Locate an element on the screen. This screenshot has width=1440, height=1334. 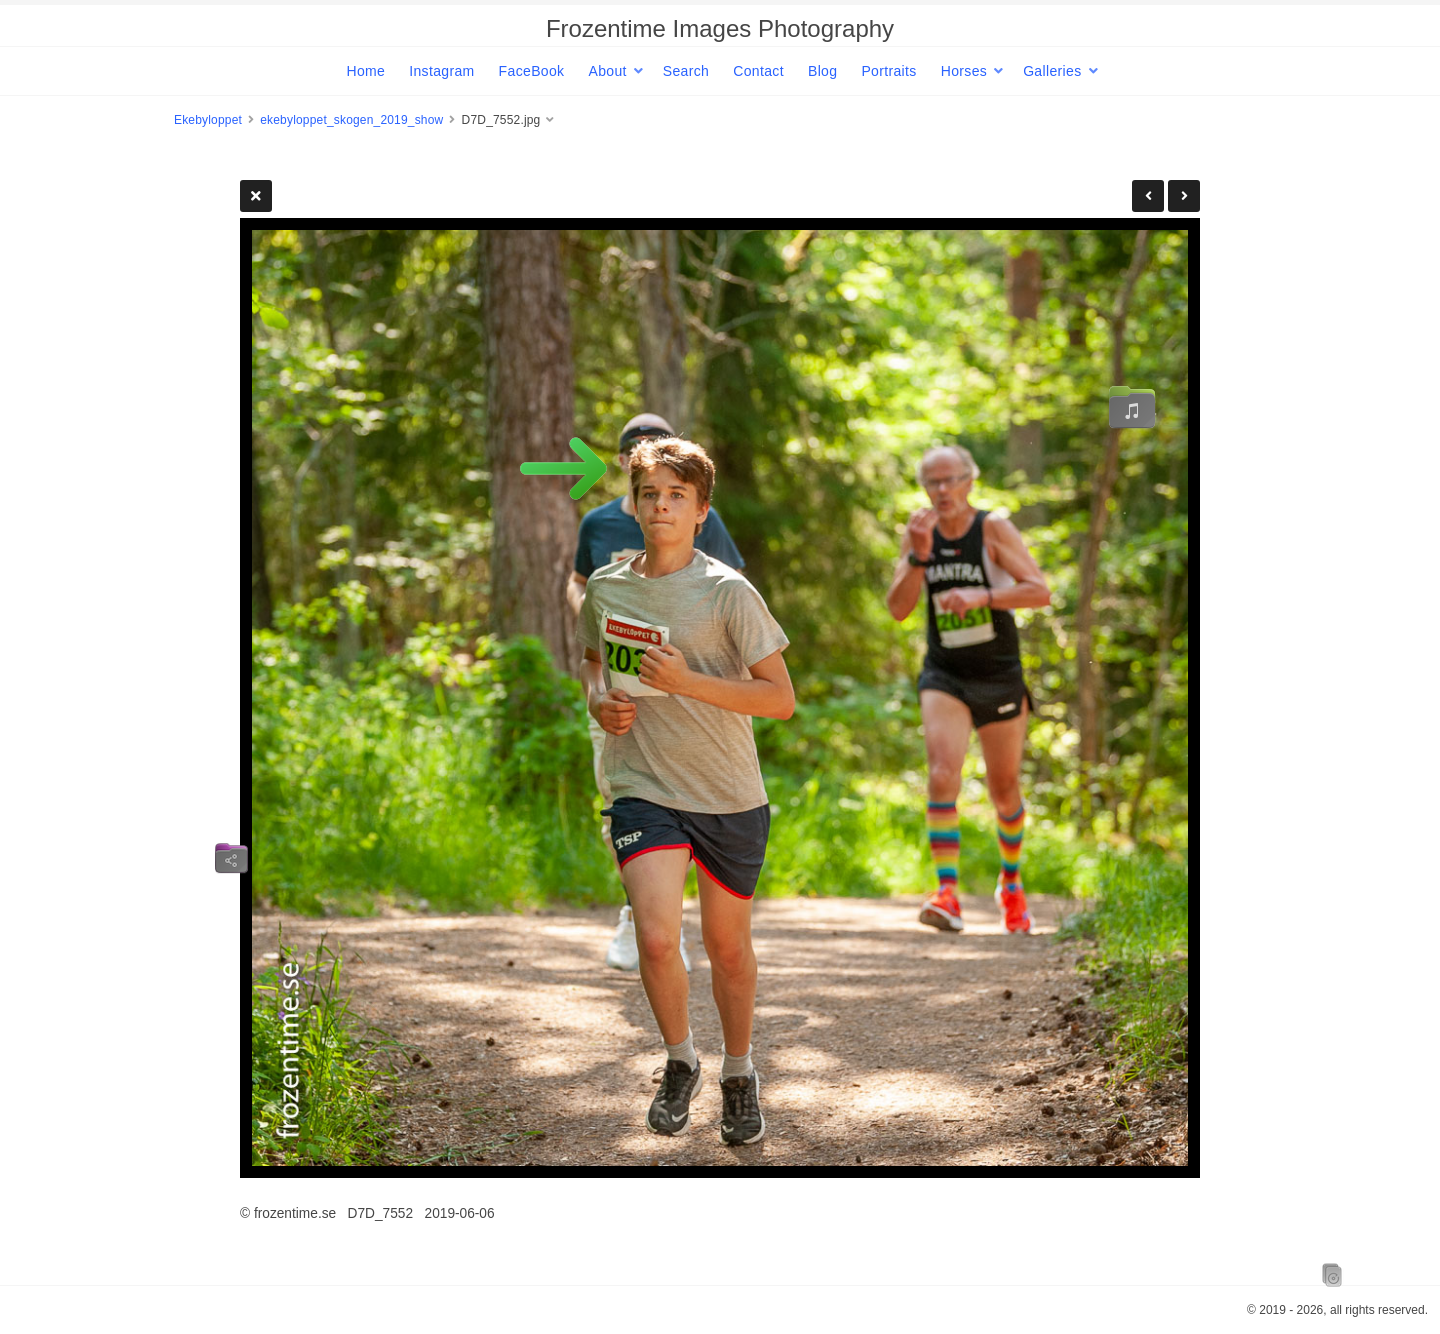
open your public shared folder is located at coordinates (231, 857).